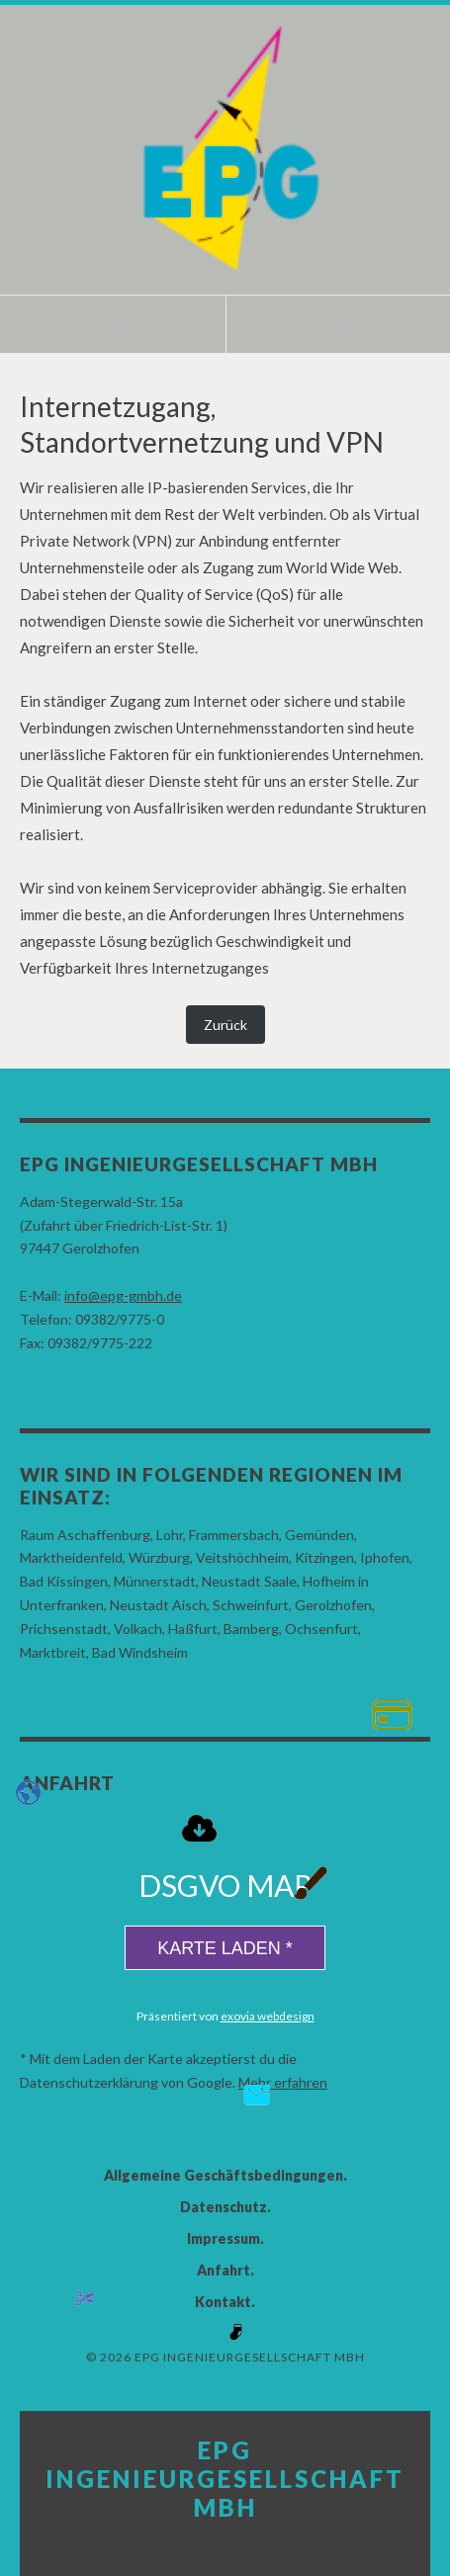  Describe the element at coordinates (236, 2332) in the screenshot. I see `browse clothing or apparel items` at that location.